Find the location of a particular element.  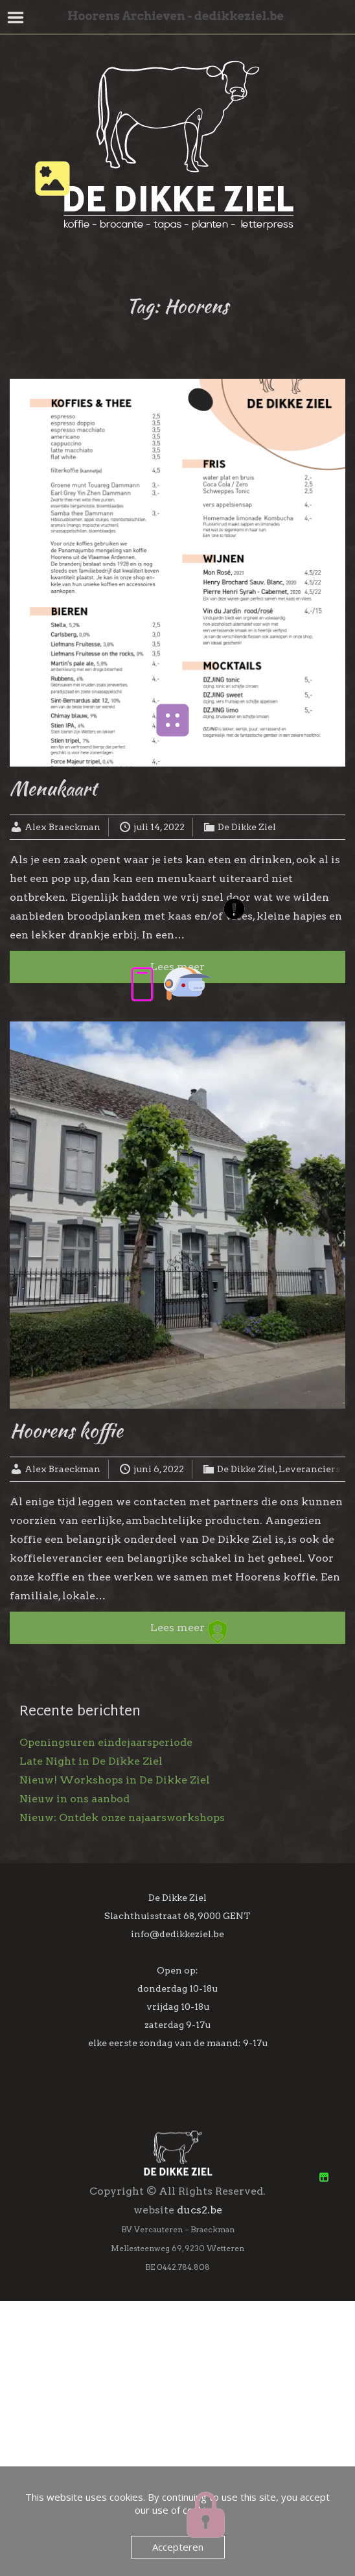

manage user roles and permissions is located at coordinates (218, 1632).